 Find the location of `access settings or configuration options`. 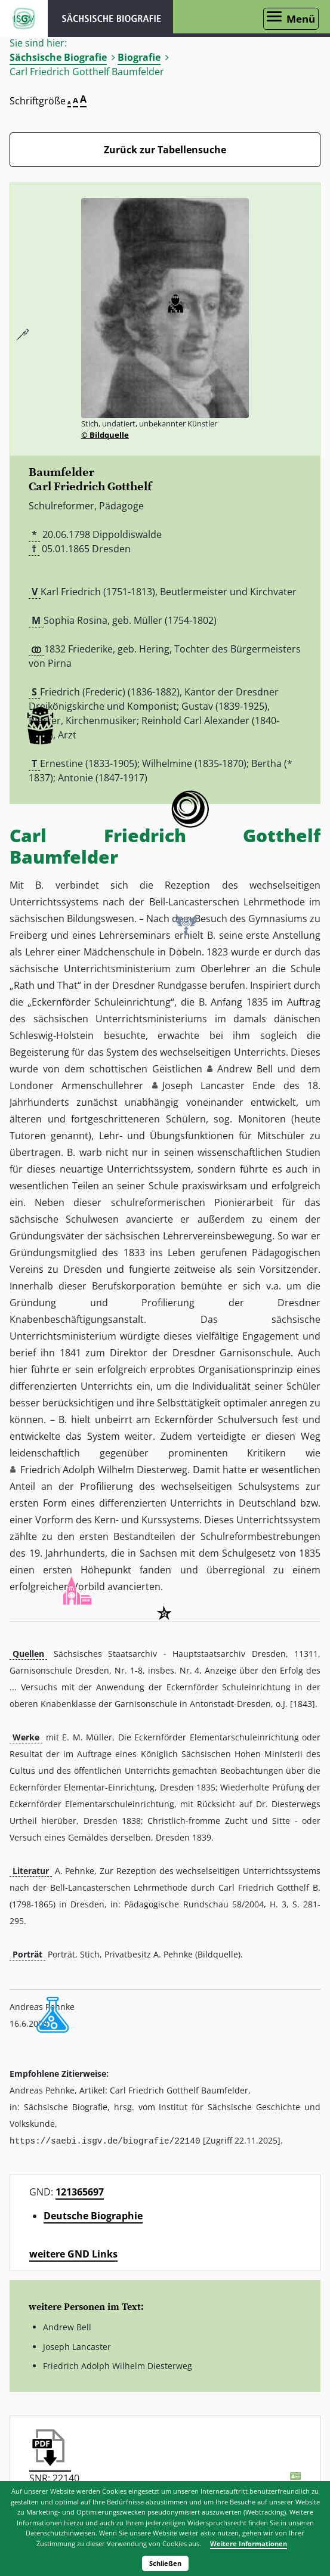

access settings or configuration options is located at coordinates (23, 335).